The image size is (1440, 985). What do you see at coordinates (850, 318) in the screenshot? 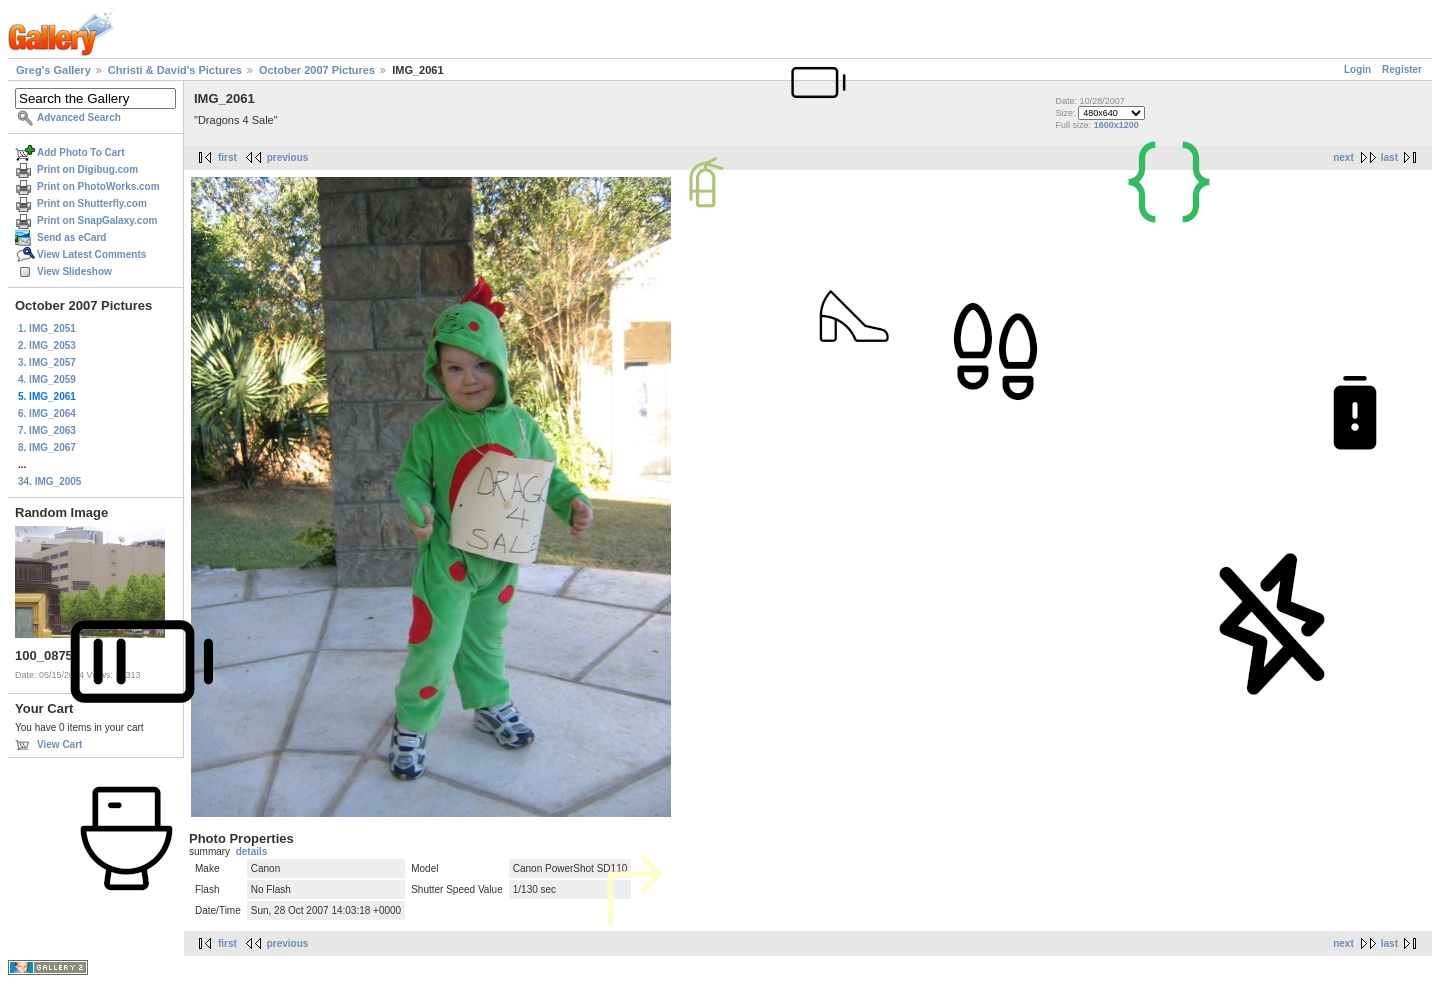
I see `browse women's footwear or shoes` at bounding box center [850, 318].